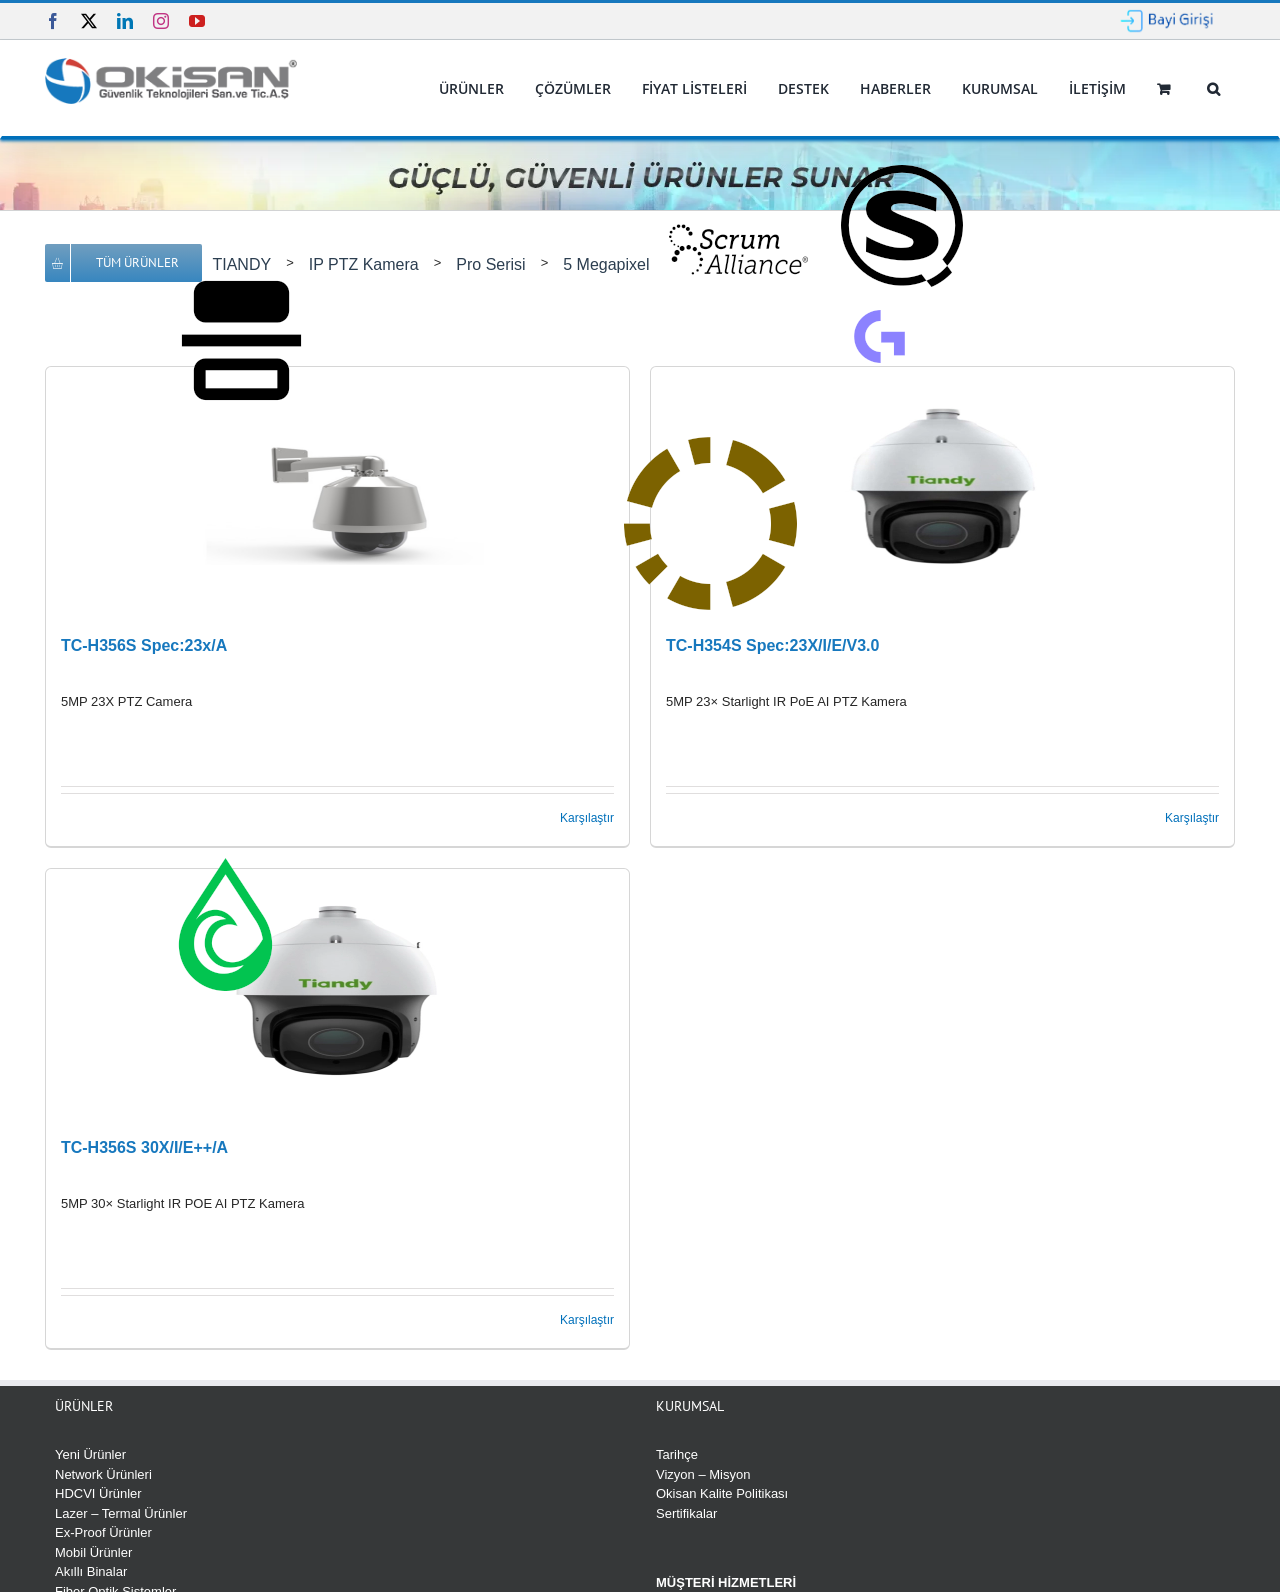  I want to click on logitech g gaming brand logo, so click(879, 336).